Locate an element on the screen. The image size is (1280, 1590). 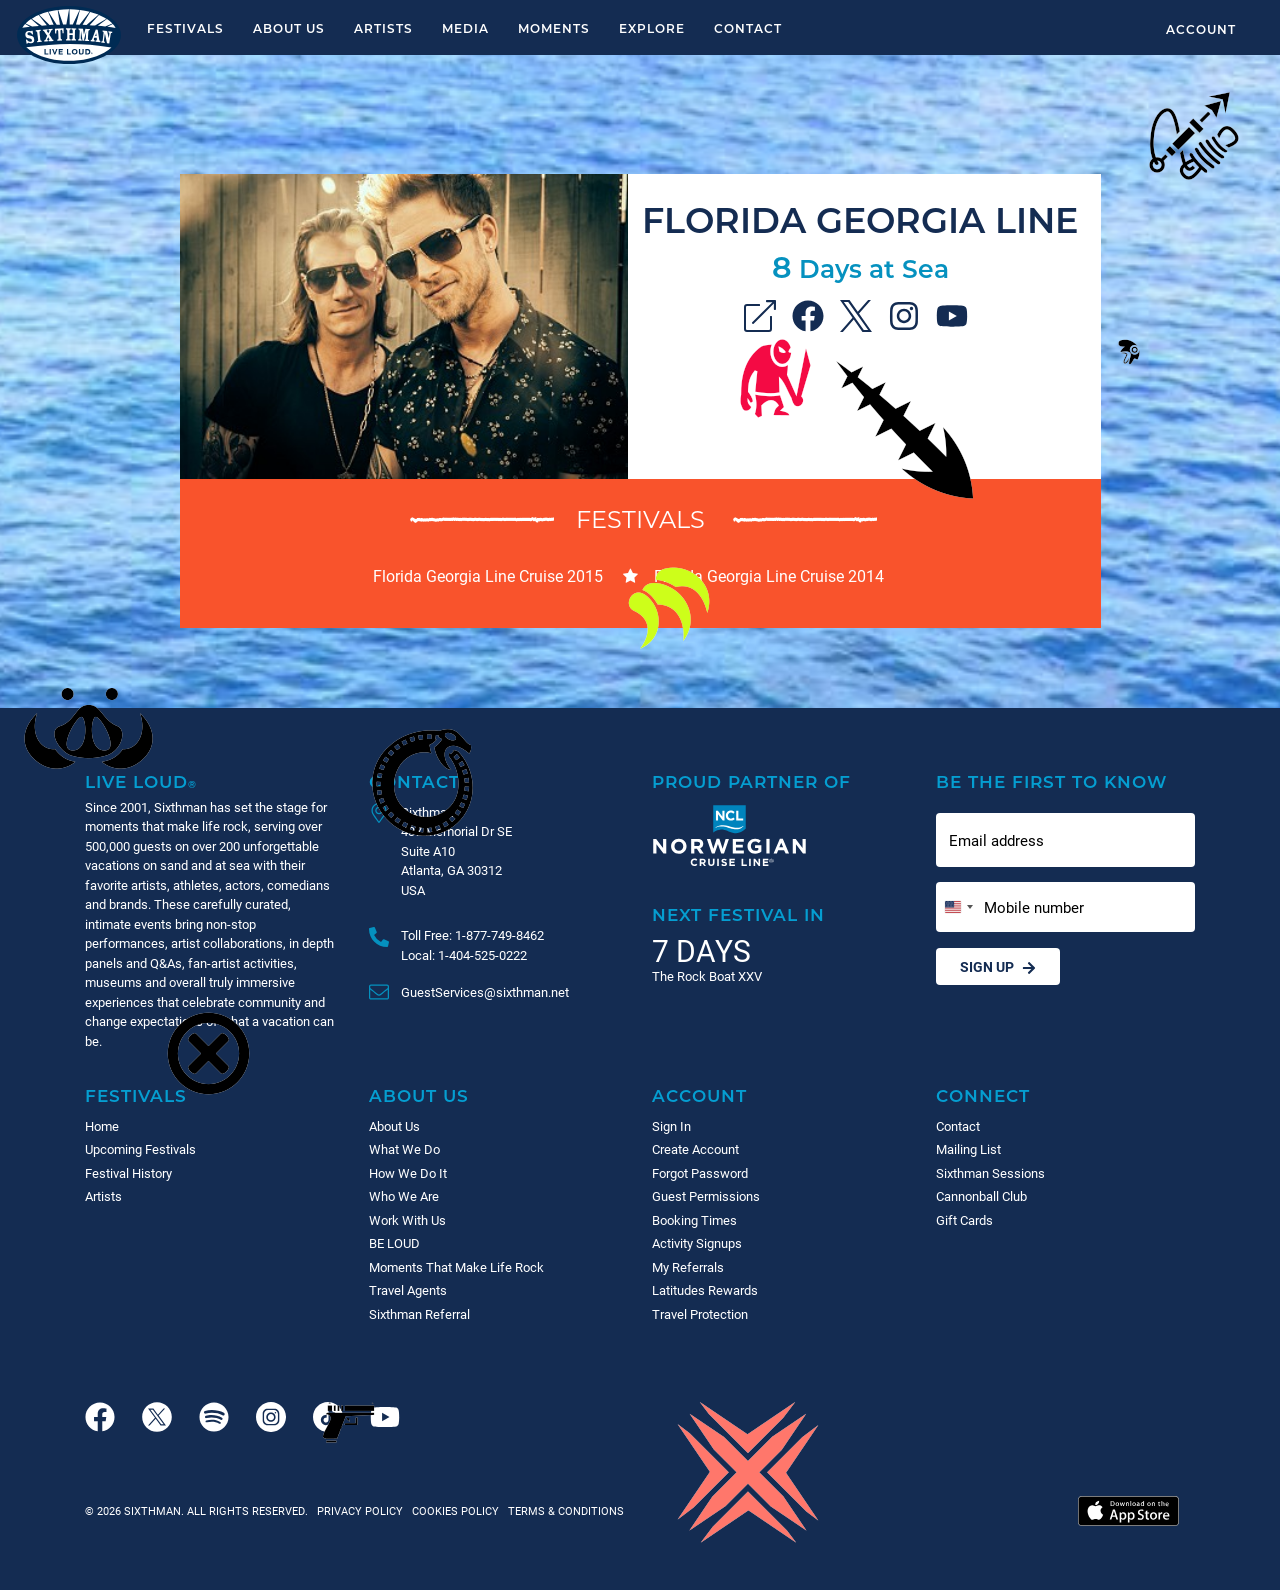
a decorative cross or star emblem for game UI is located at coordinates (747, 1472).